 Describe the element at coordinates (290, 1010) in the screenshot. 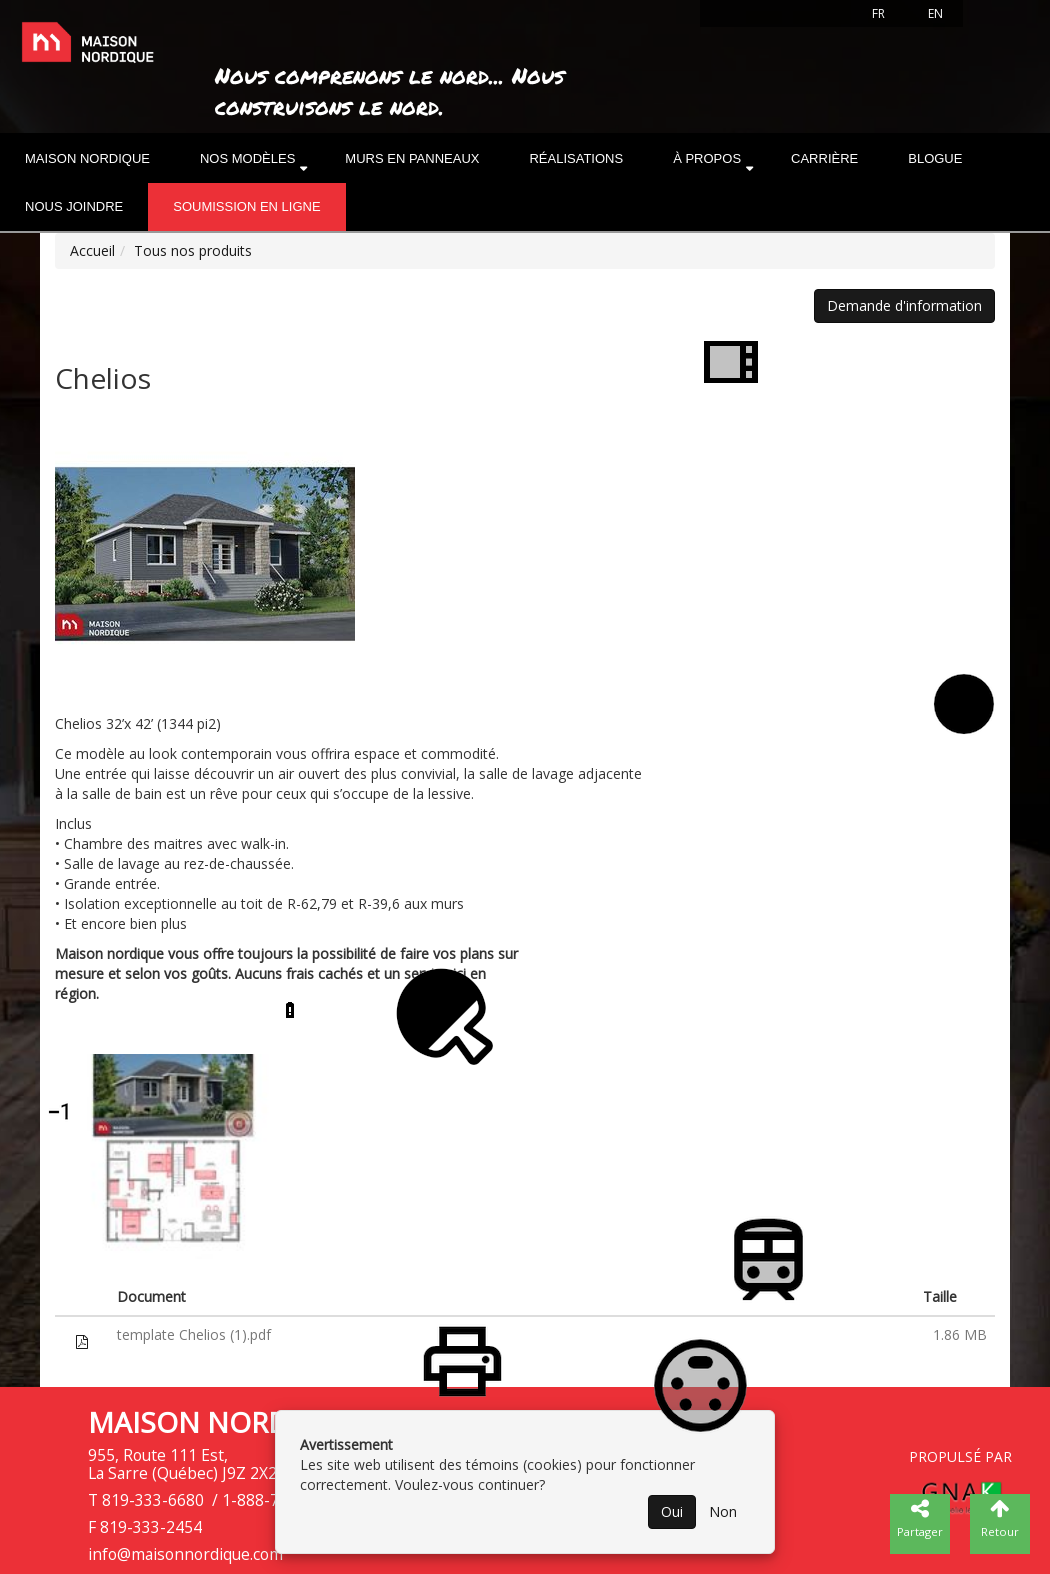

I see `indicates low battery warning` at that location.